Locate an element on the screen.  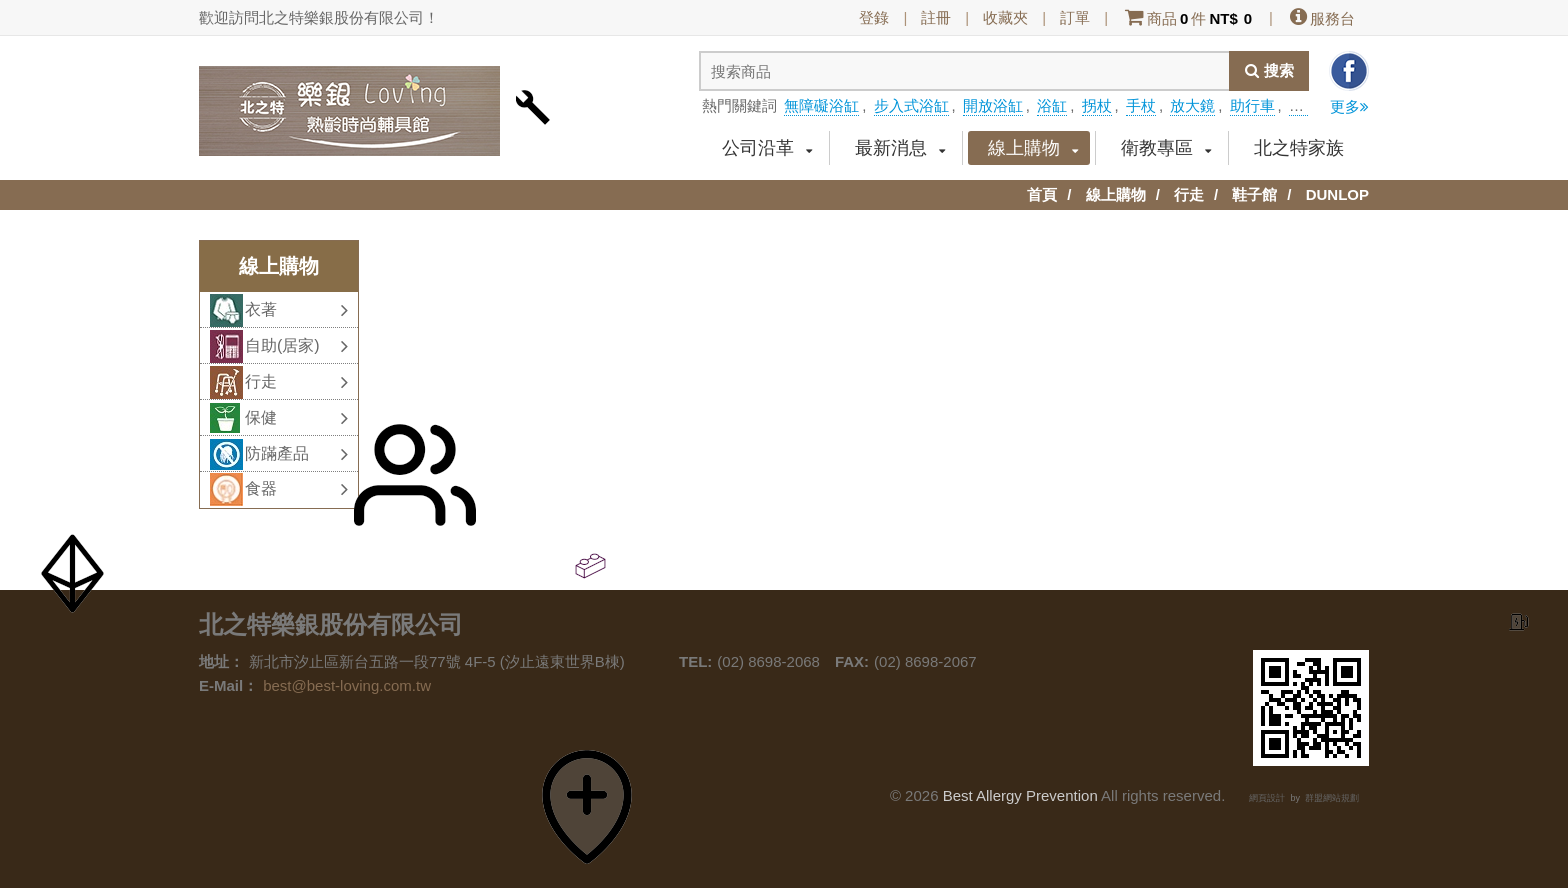
add a new location pin is located at coordinates (587, 807).